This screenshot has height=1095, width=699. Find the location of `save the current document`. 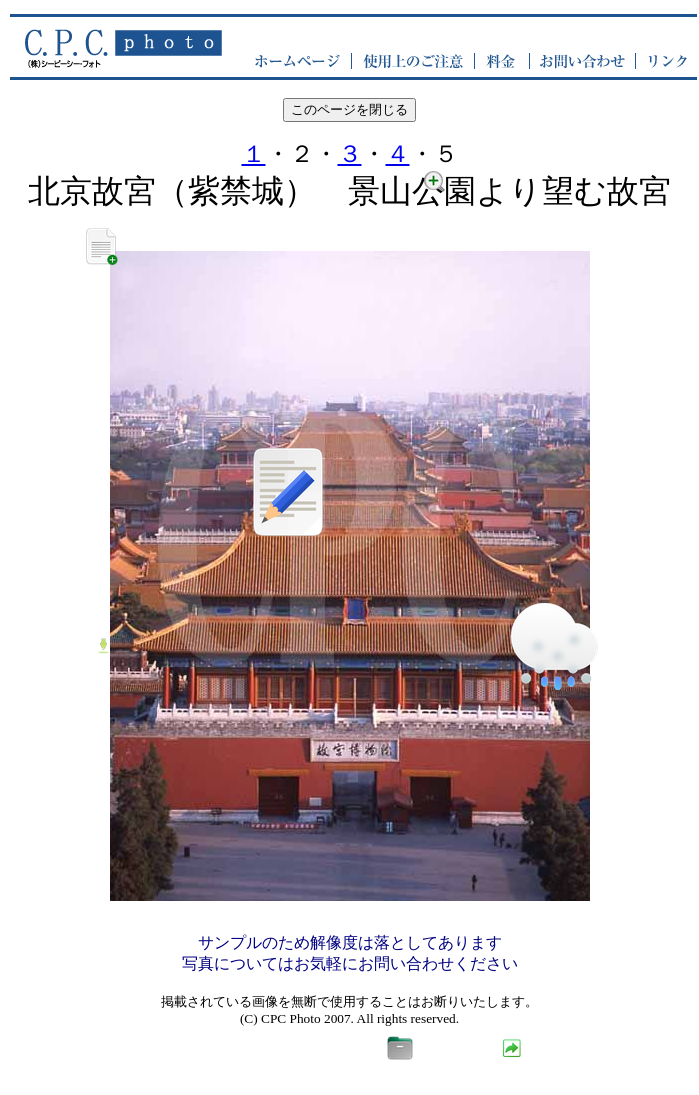

save the current document is located at coordinates (103, 644).